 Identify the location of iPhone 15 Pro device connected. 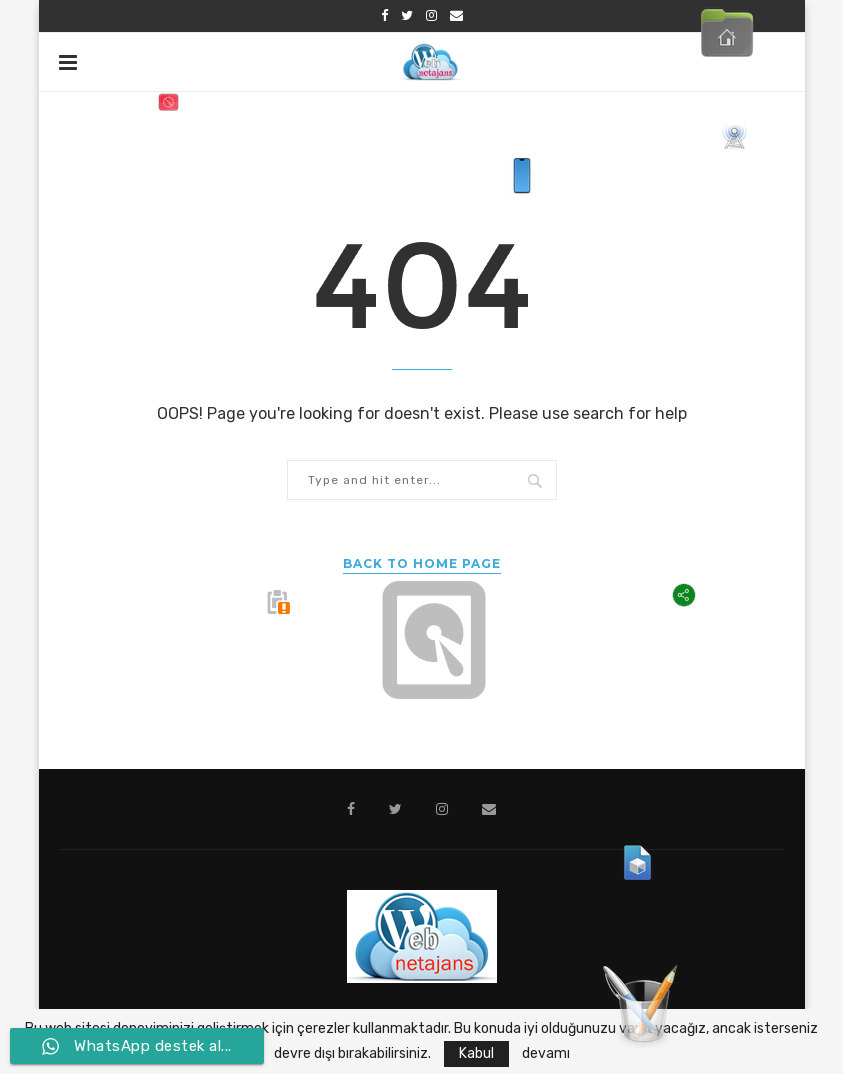
(522, 176).